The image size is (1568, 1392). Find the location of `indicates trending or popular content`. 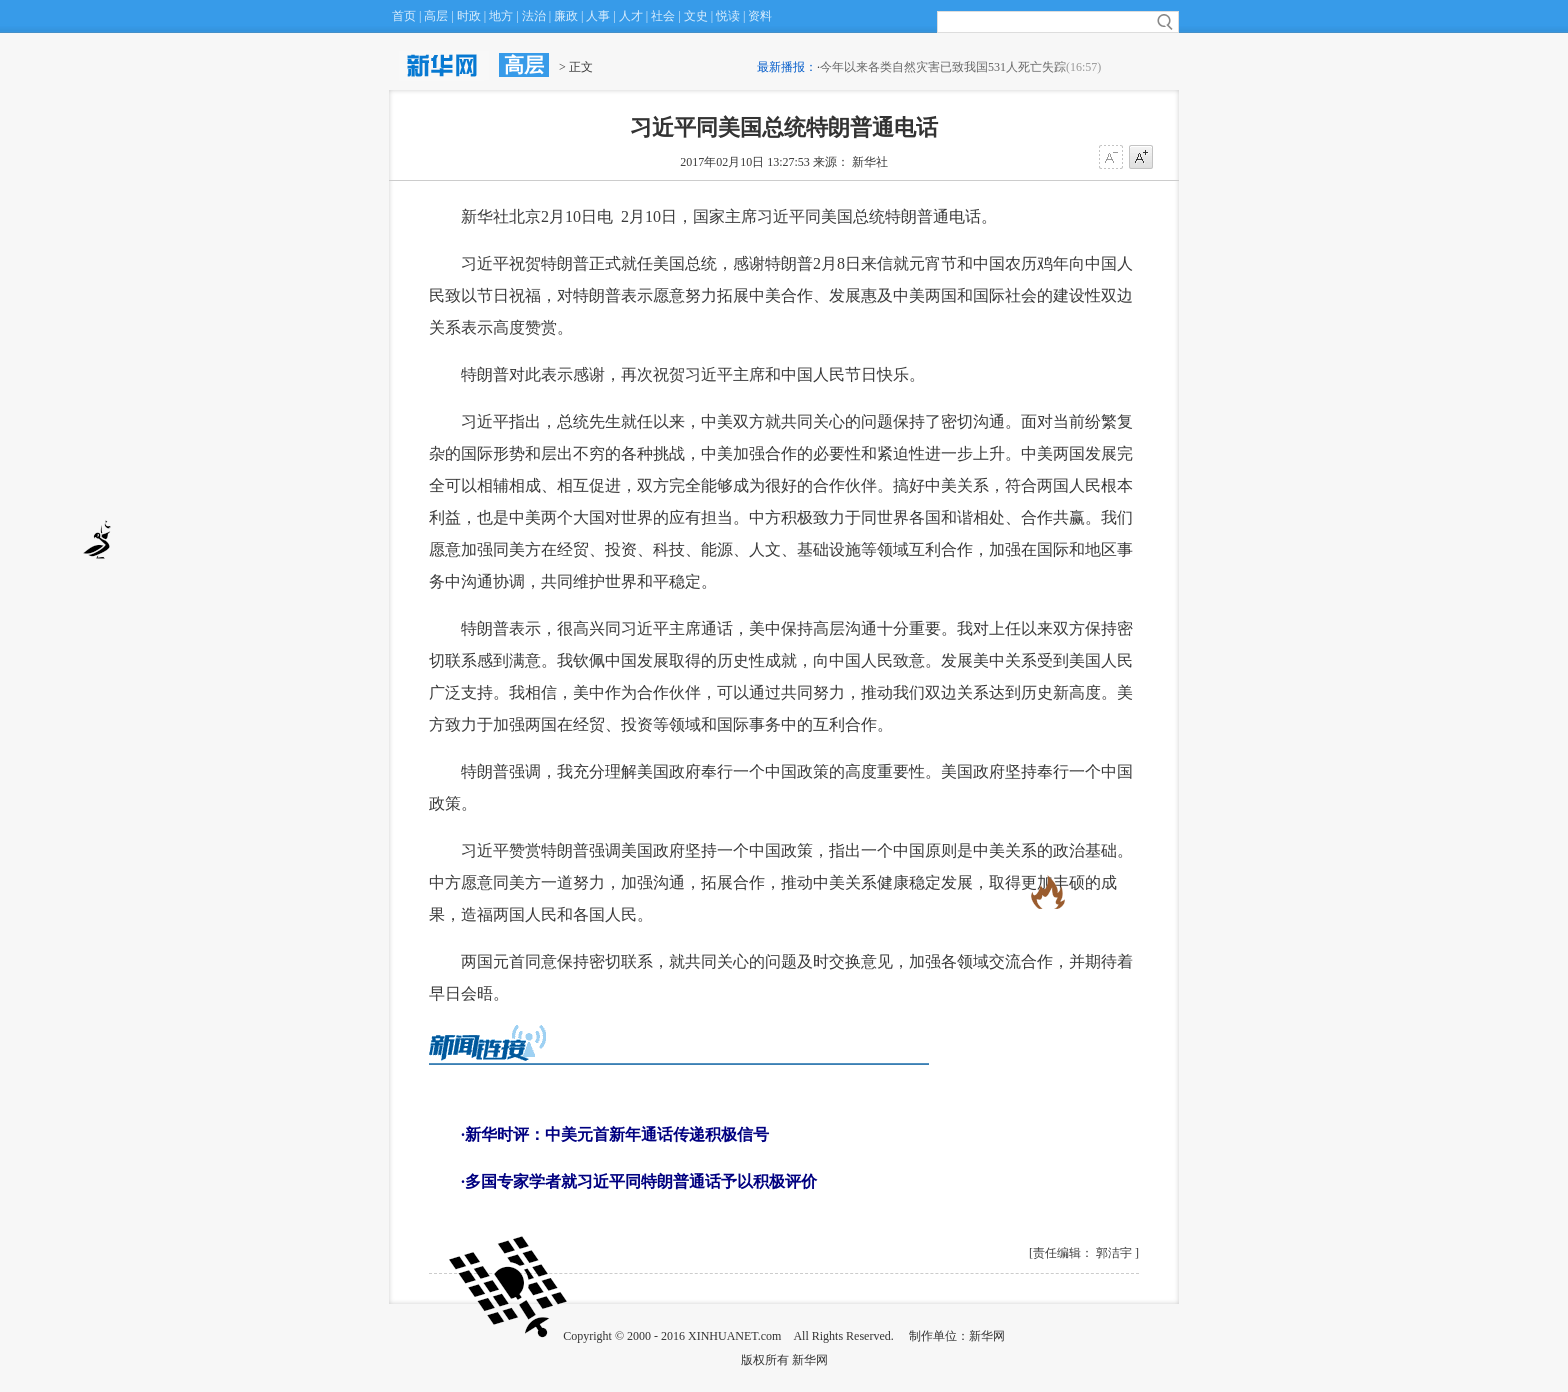

indicates trending or popular content is located at coordinates (1048, 892).